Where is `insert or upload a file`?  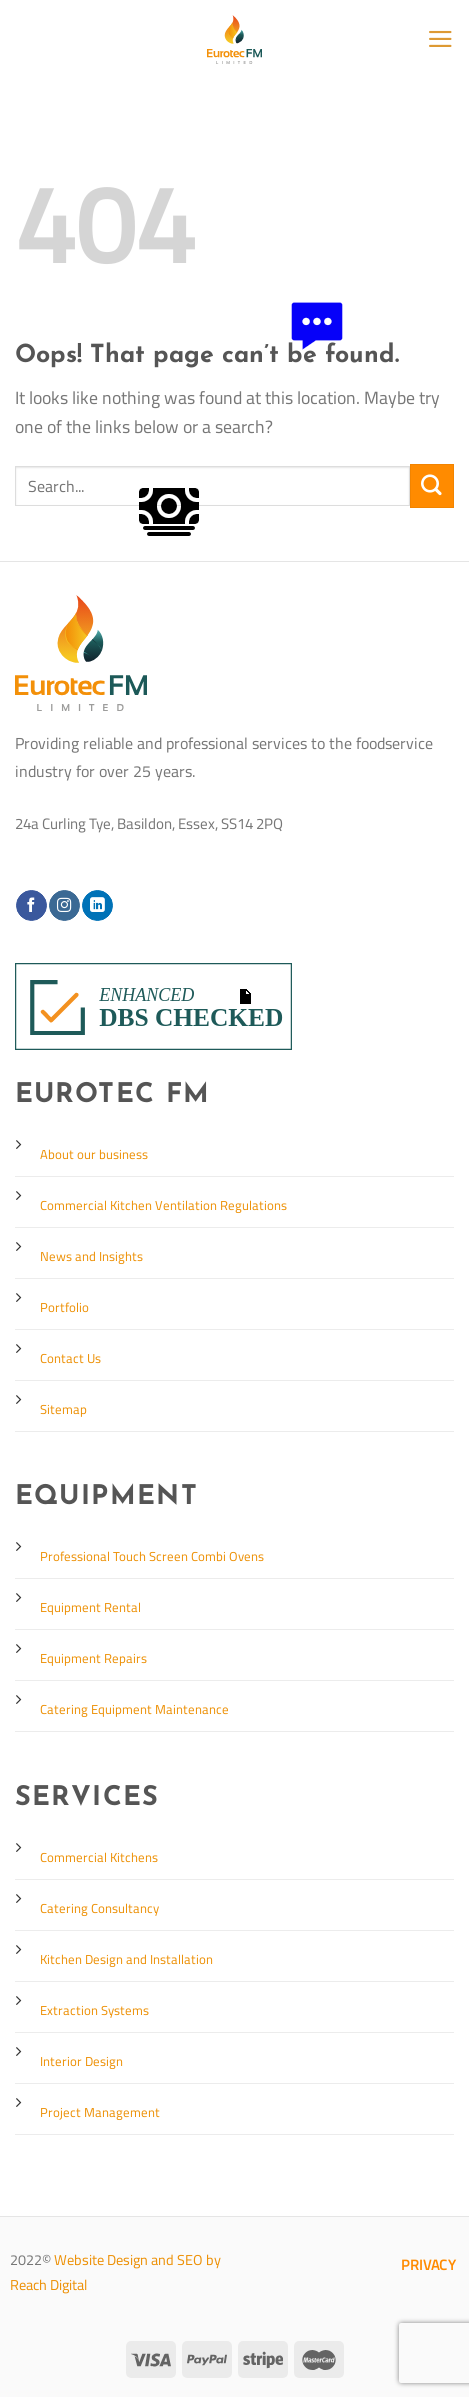
insert or upload a file is located at coordinates (245, 996).